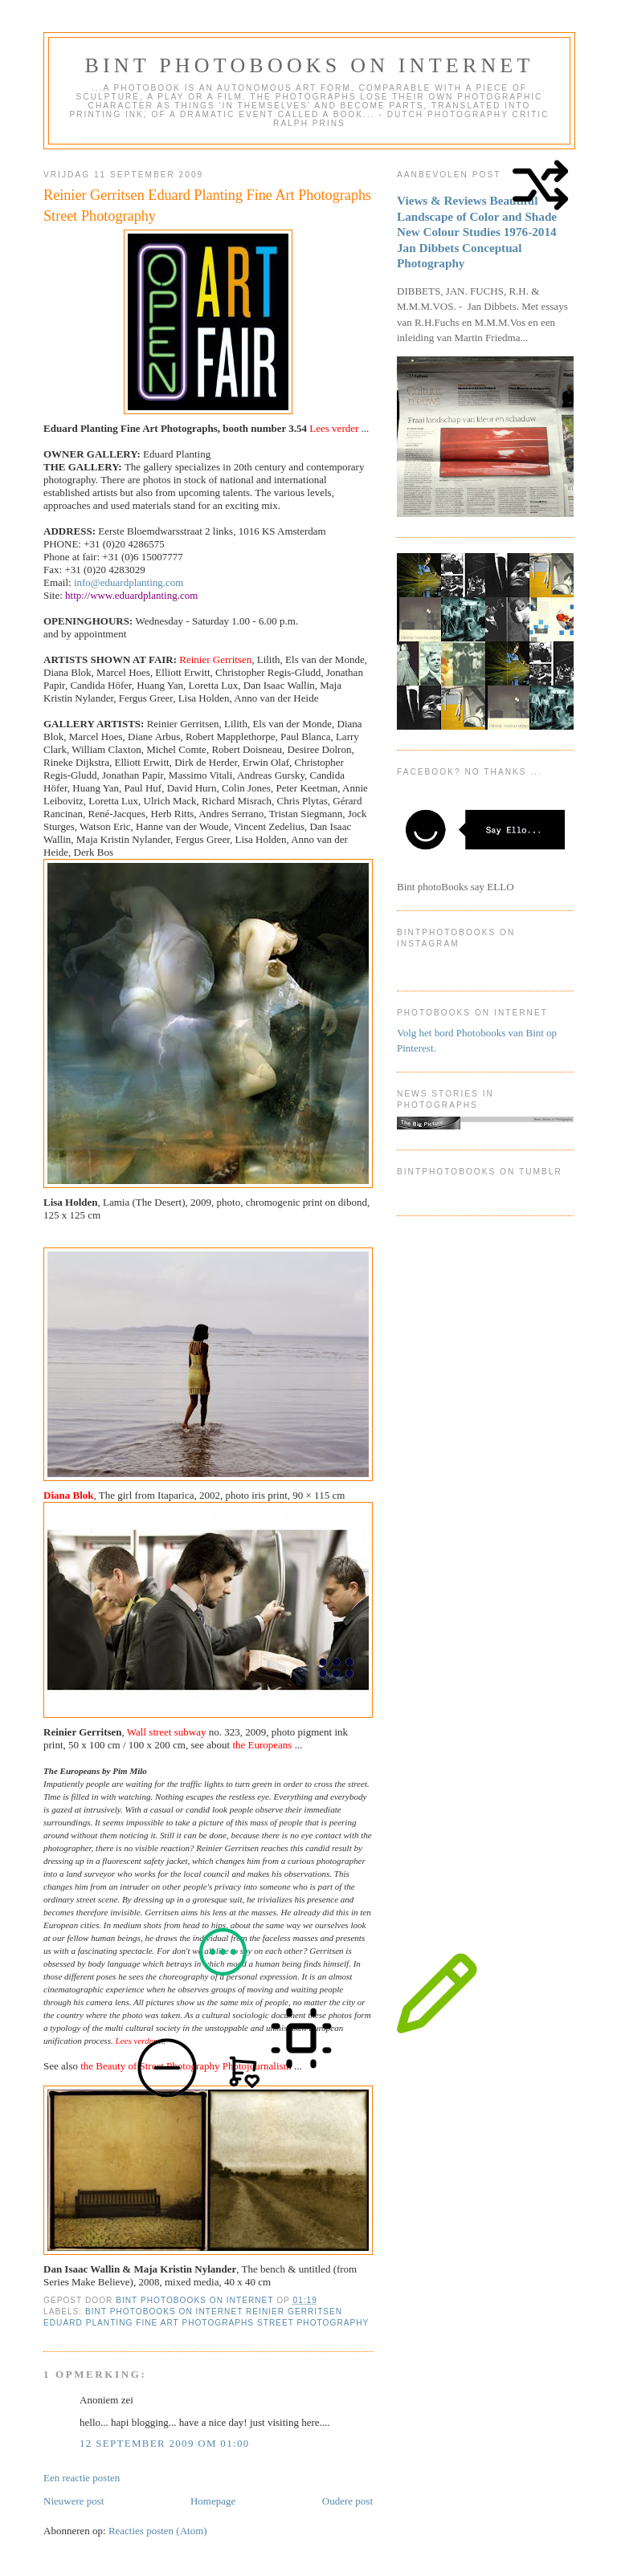 Image resolution: width=617 pixels, height=2576 pixels. Describe the element at coordinates (436, 1993) in the screenshot. I see `edit content or settings` at that location.